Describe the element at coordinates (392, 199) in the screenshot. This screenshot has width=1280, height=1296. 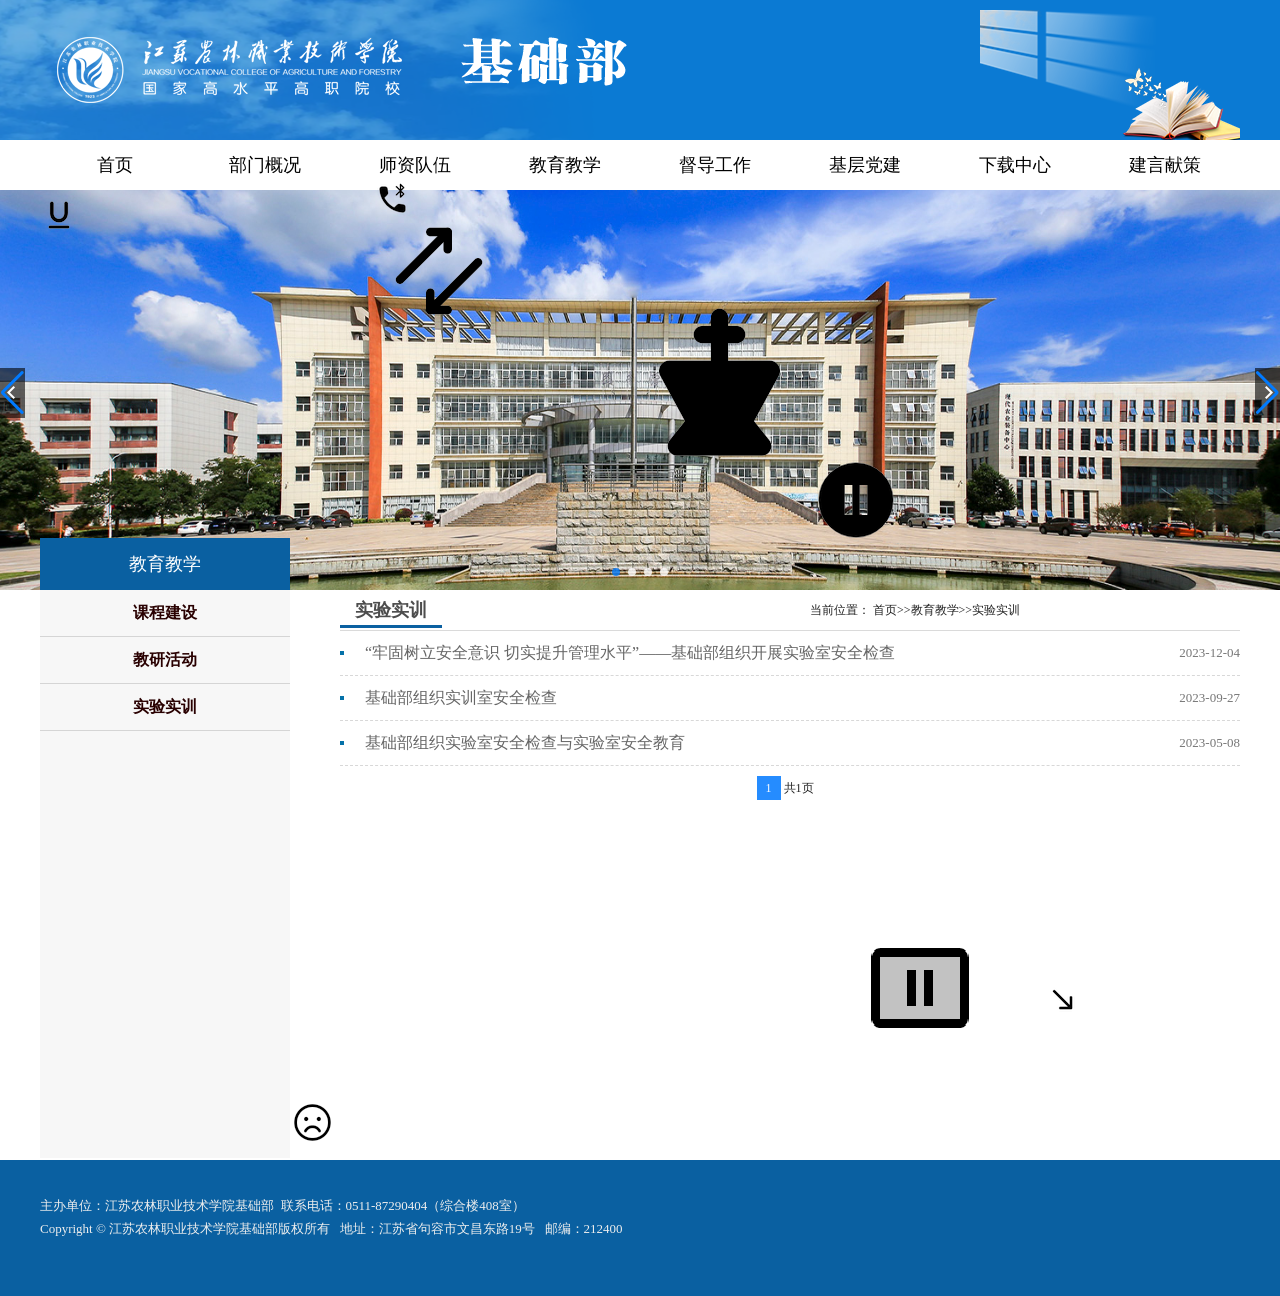
I see `phone call connected via bluetooth speaker` at that location.